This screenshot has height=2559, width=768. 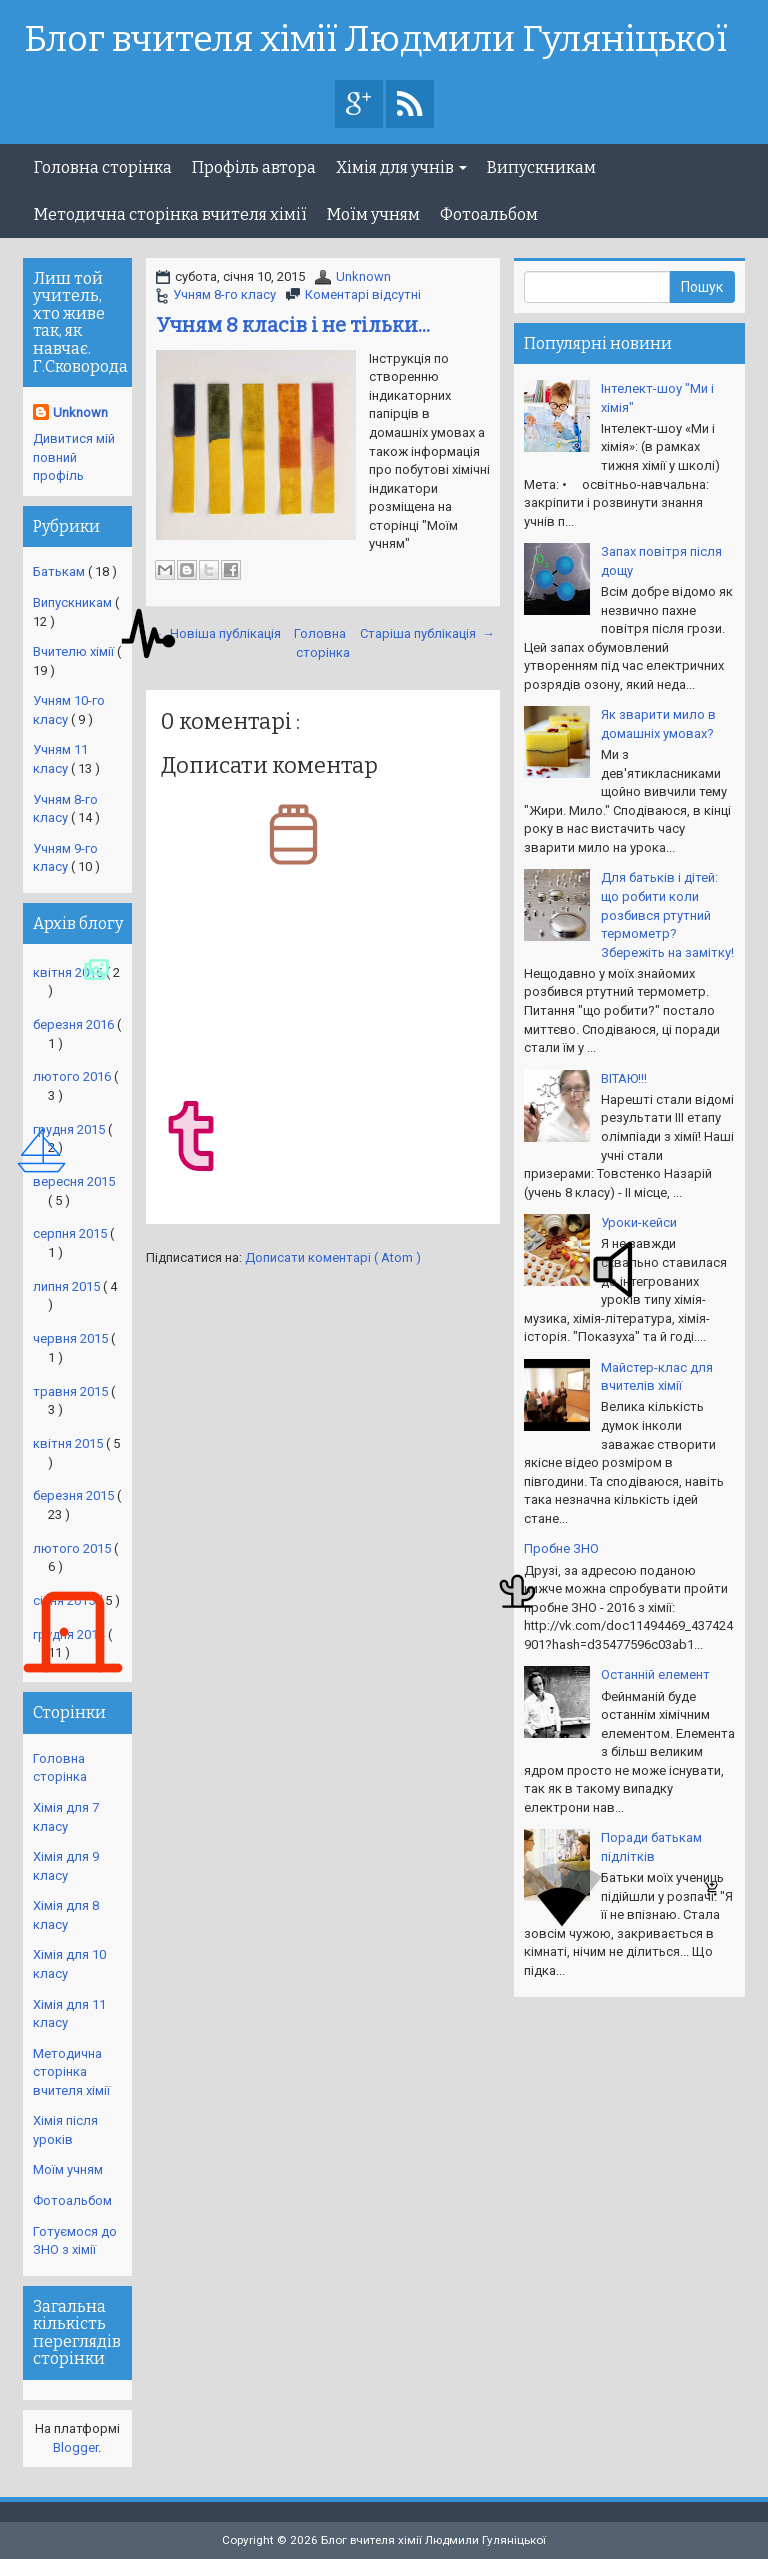 What do you see at coordinates (293, 834) in the screenshot?
I see `view product or container details` at bounding box center [293, 834].